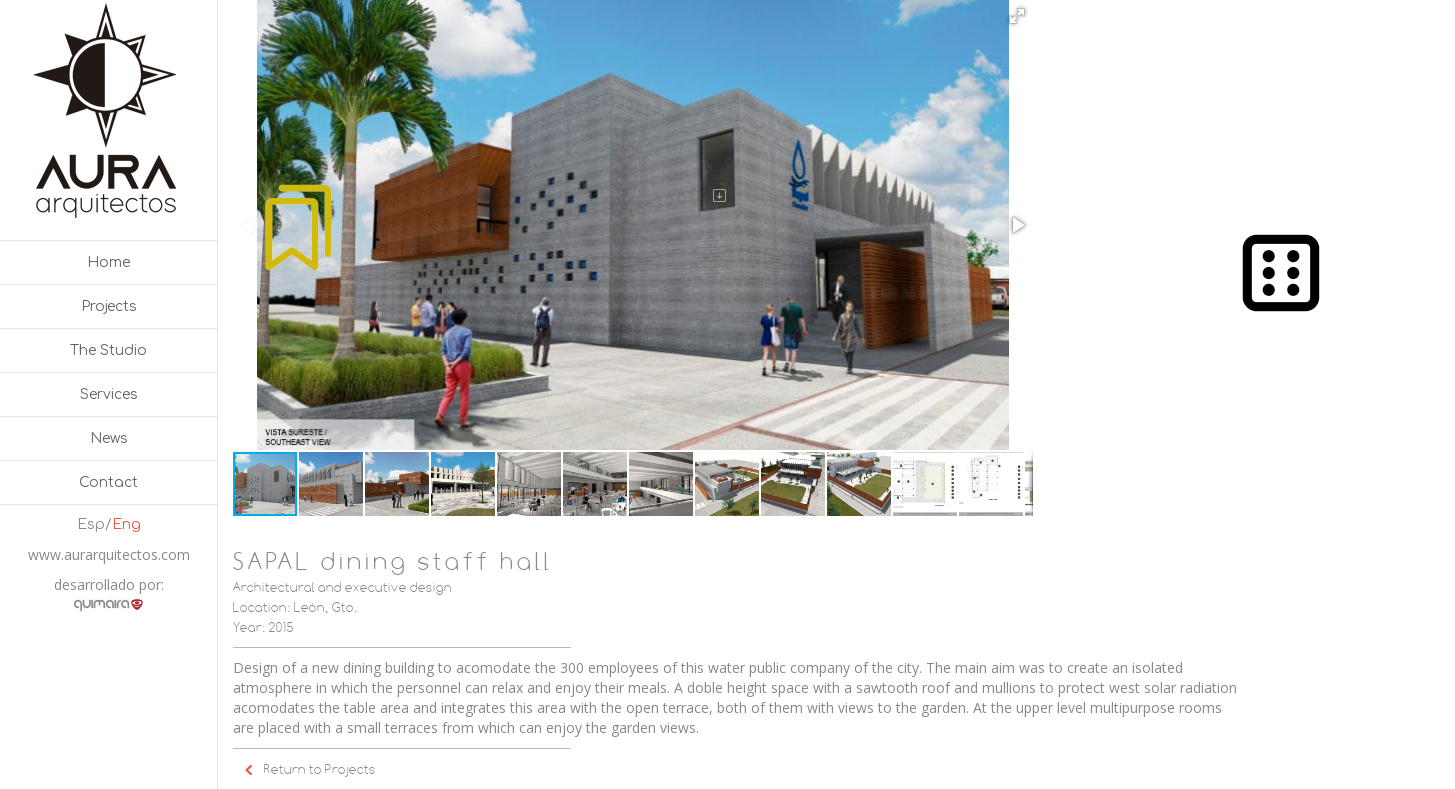  I want to click on randomize or shuffle content, so click(1281, 273).